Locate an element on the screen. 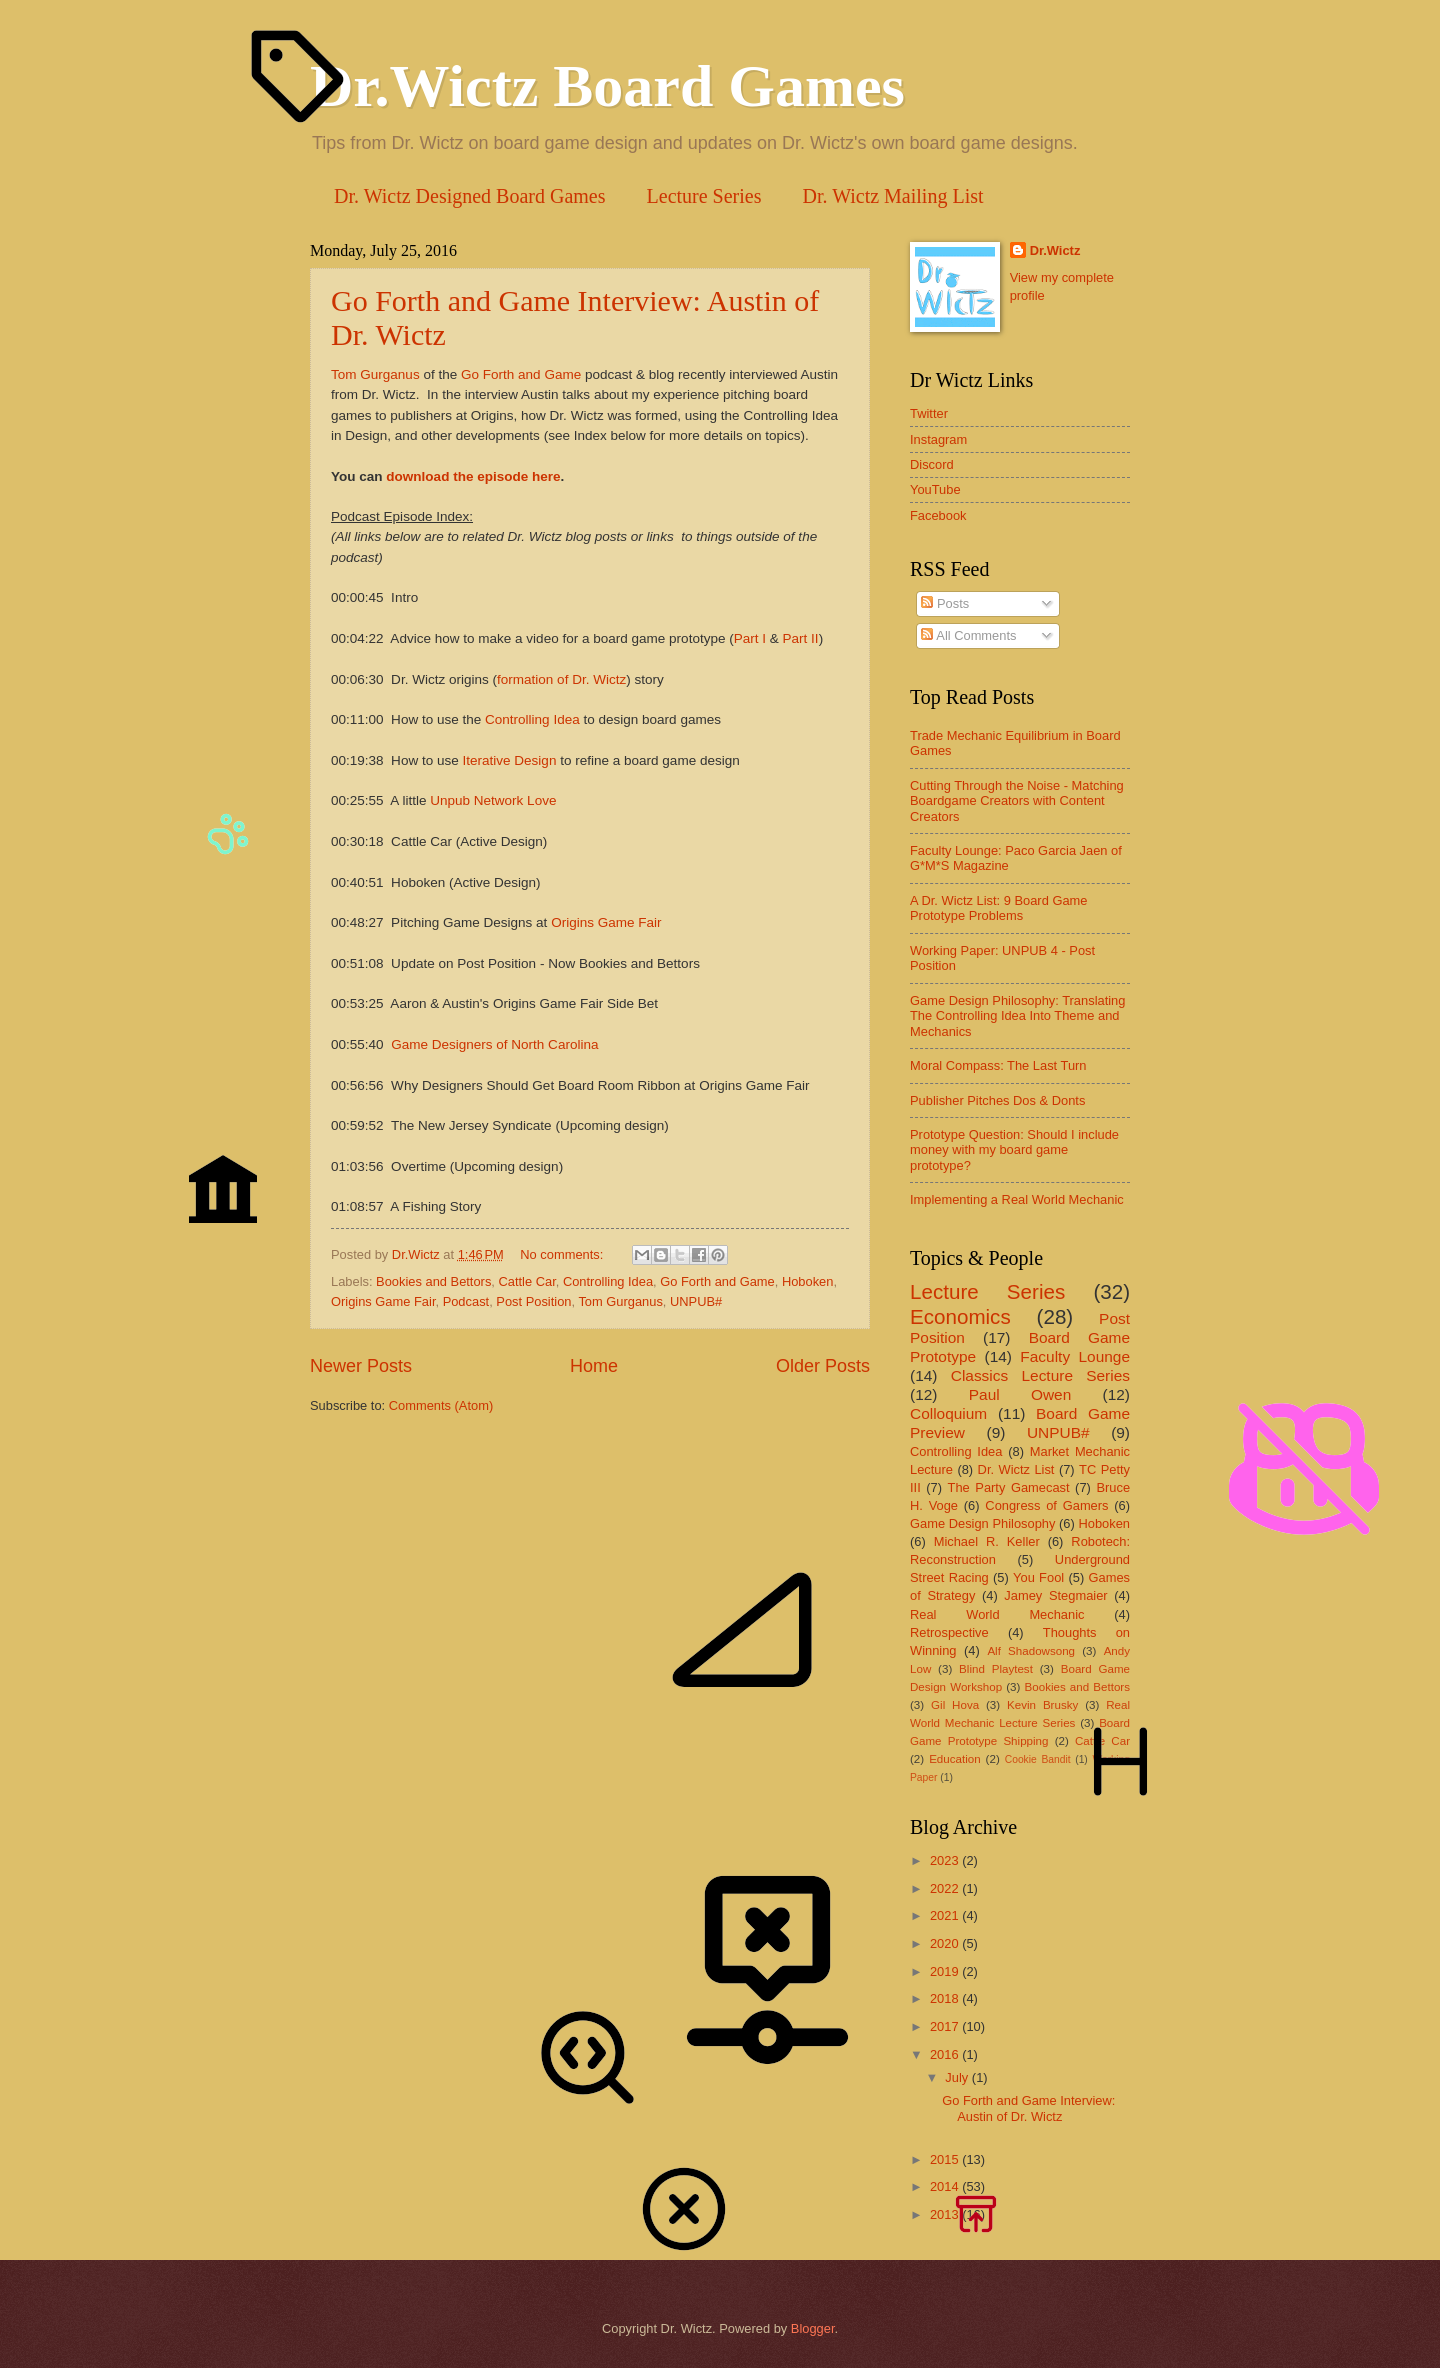 The image size is (1440, 2368). indicates github copilot is unavailable or disabled is located at coordinates (1304, 1469).